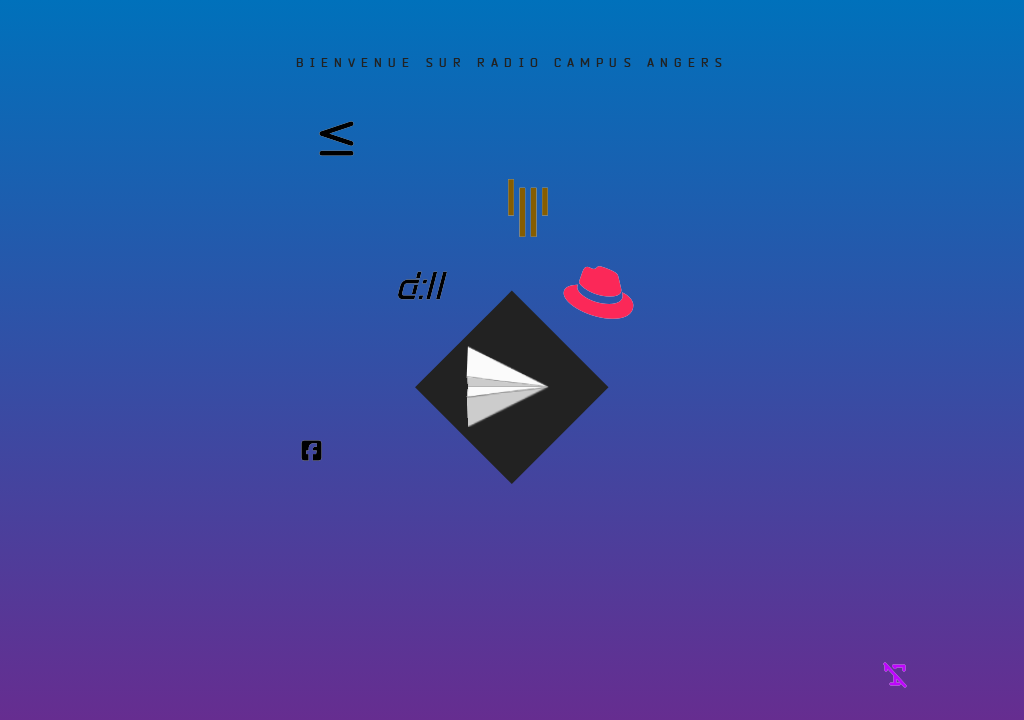 The height and width of the screenshot is (720, 1024). I want to click on disable text formatting, so click(895, 675).